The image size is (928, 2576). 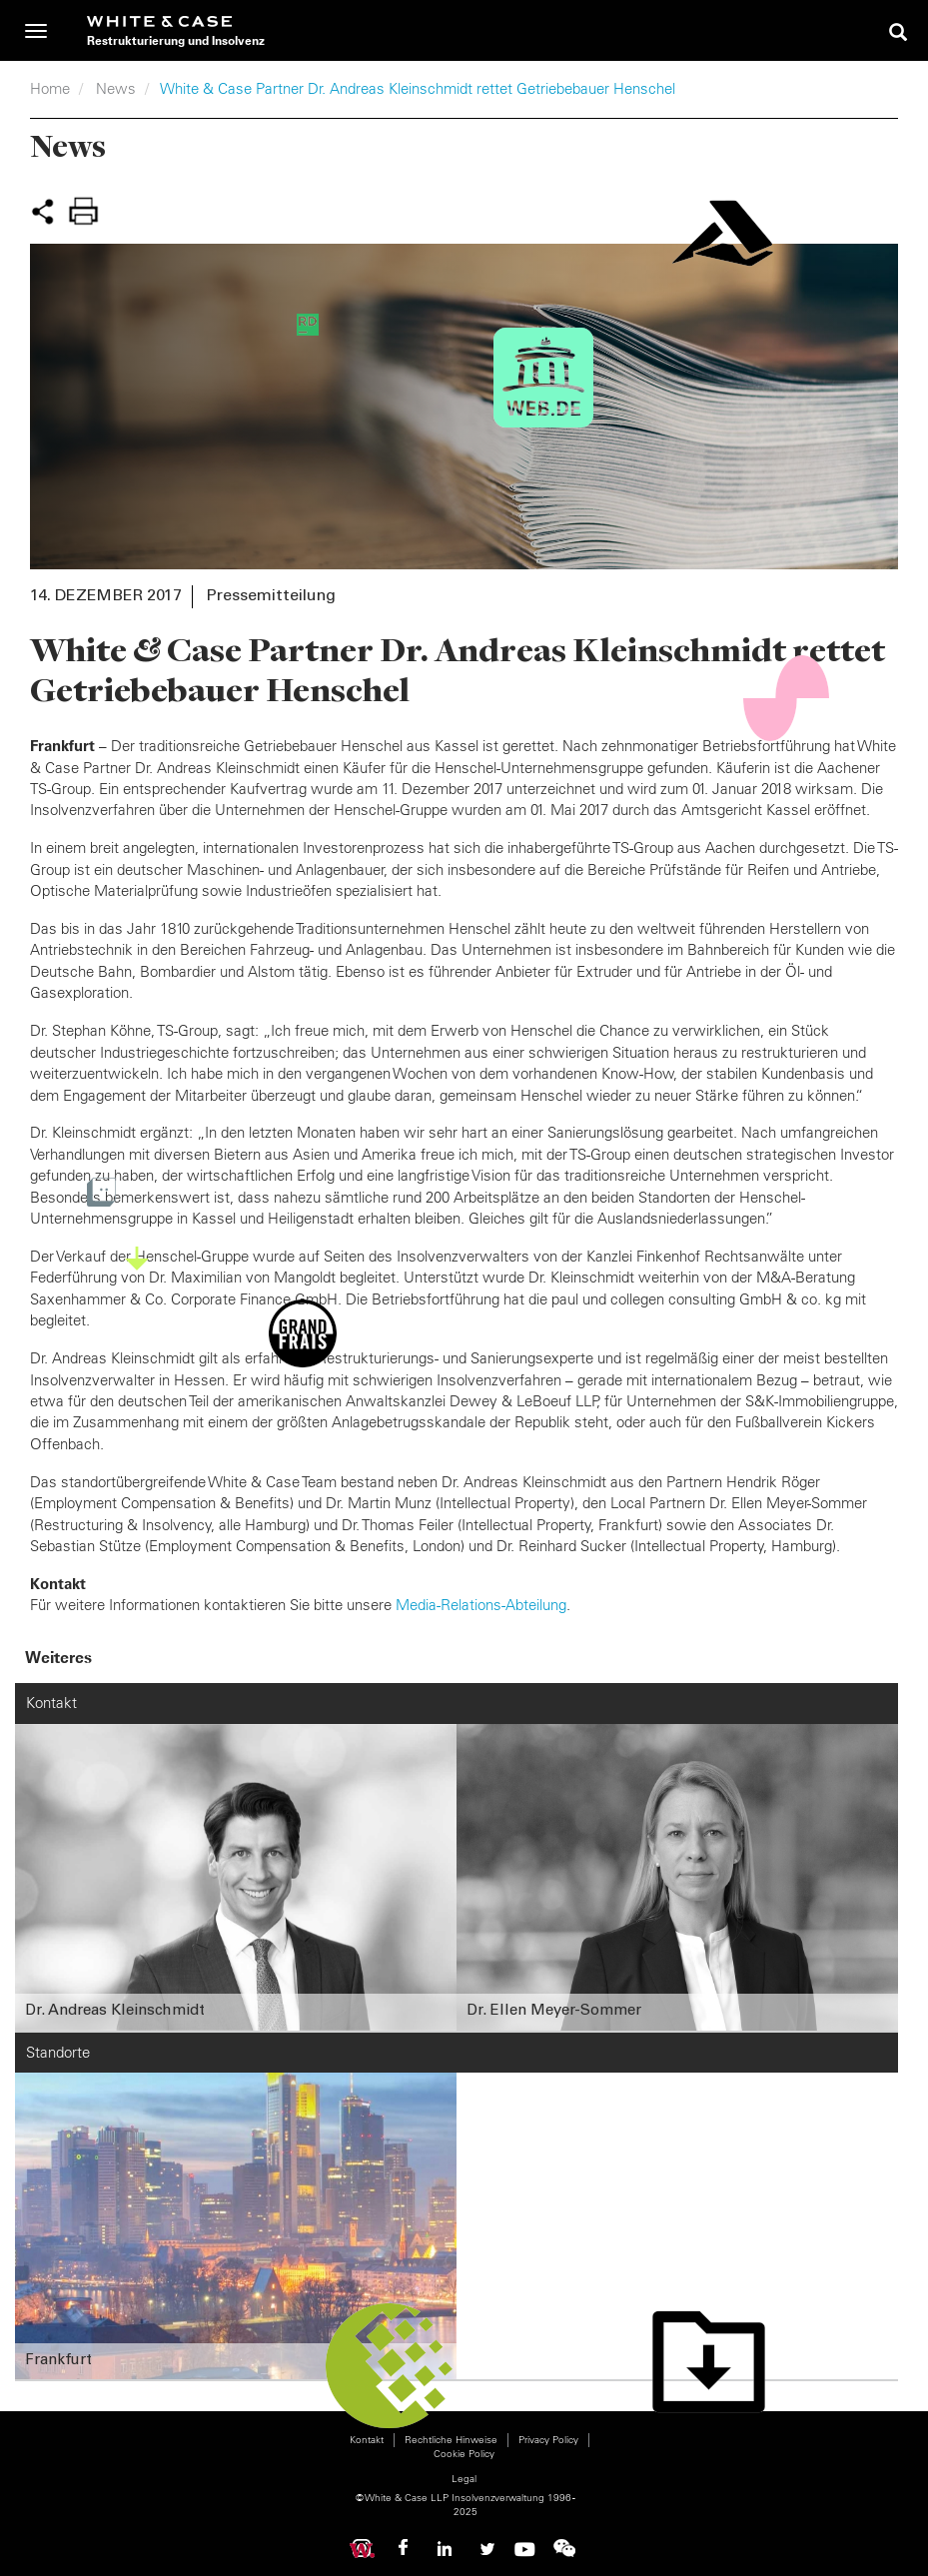 I want to click on open the suno ai music app, so click(x=786, y=698).